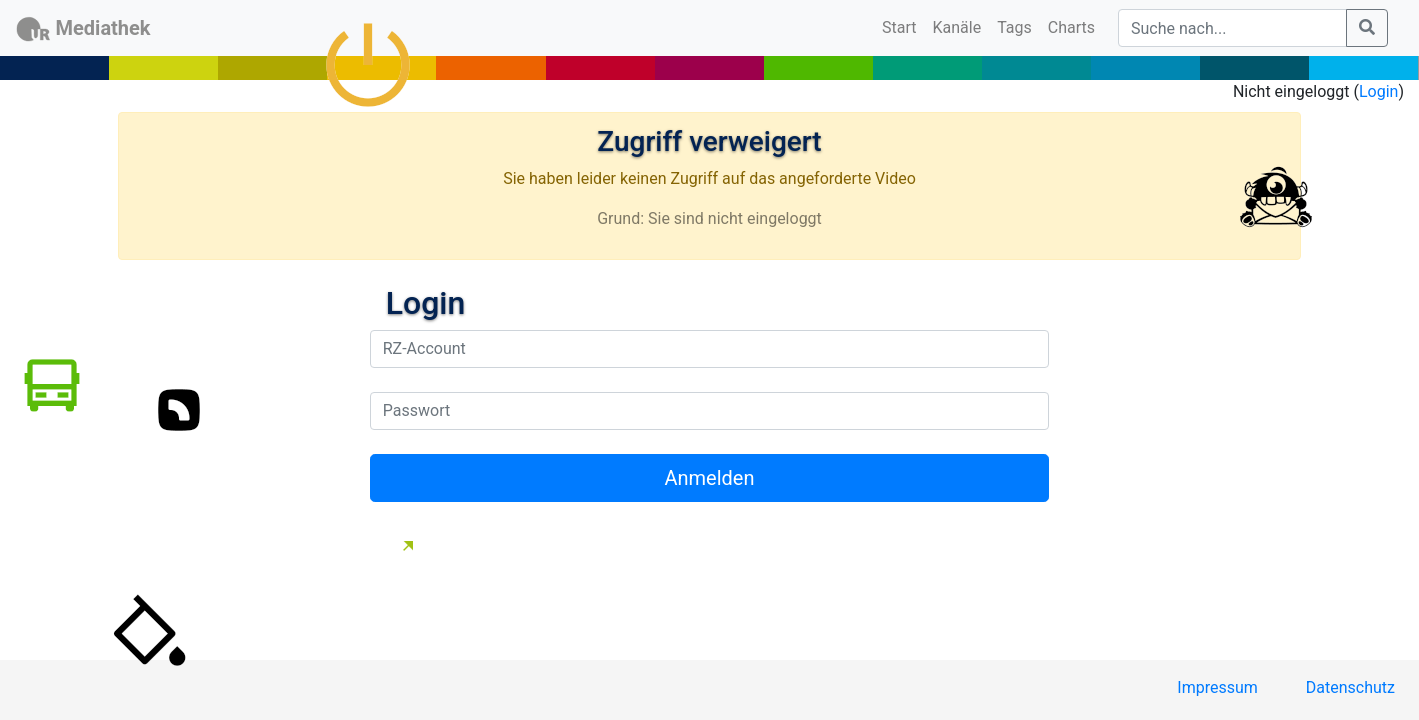  I want to click on open link in new tab or window, so click(408, 546).